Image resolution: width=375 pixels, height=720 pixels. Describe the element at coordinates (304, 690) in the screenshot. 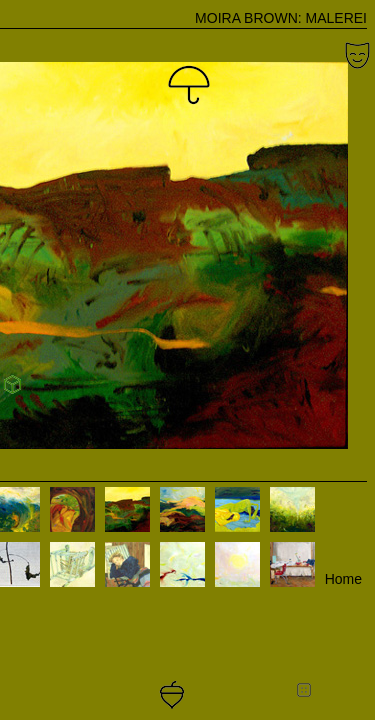

I see `roll or randomize with a value of four` at that location.